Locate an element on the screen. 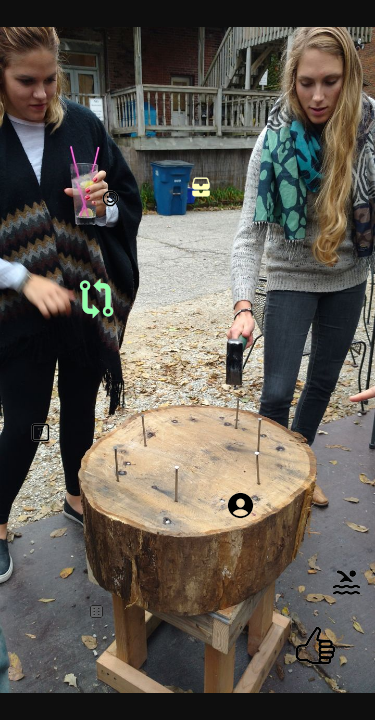 This screenshot has height=720, width=375. access your profile or account settings is located at coordinates (240, 505).